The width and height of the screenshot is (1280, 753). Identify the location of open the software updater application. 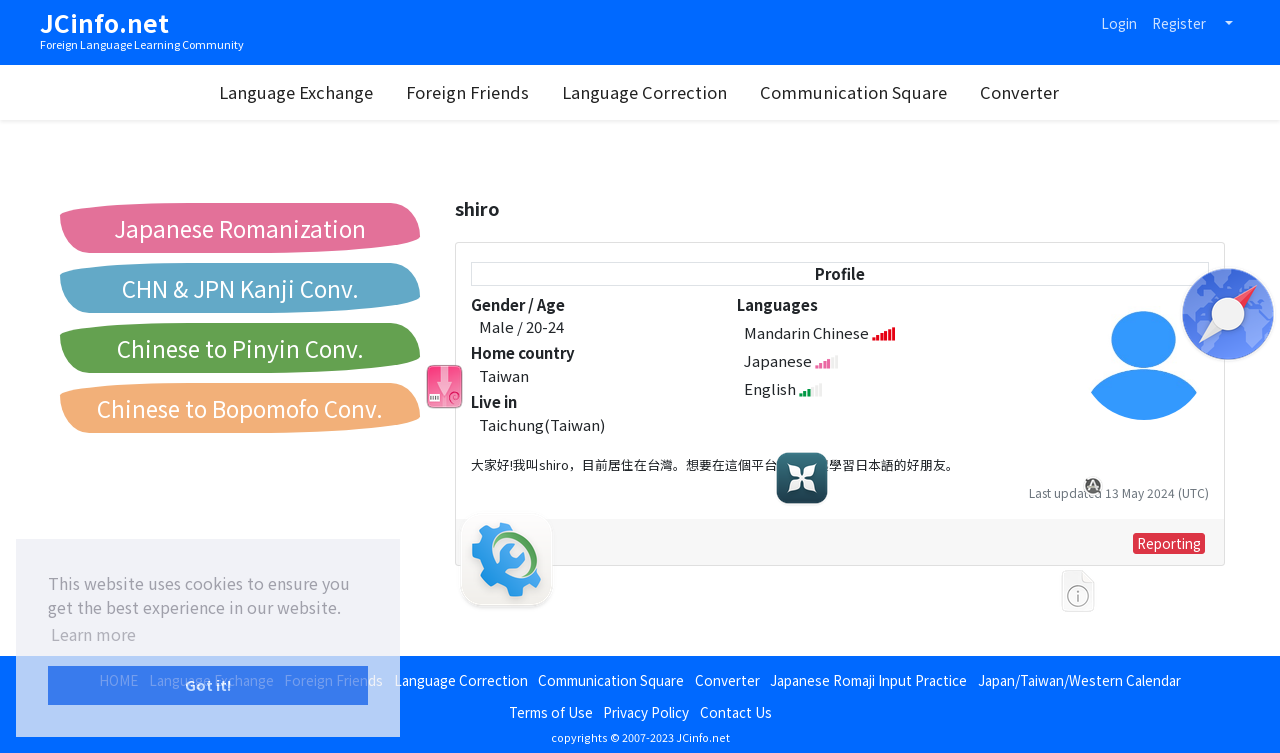
(1093, 486).